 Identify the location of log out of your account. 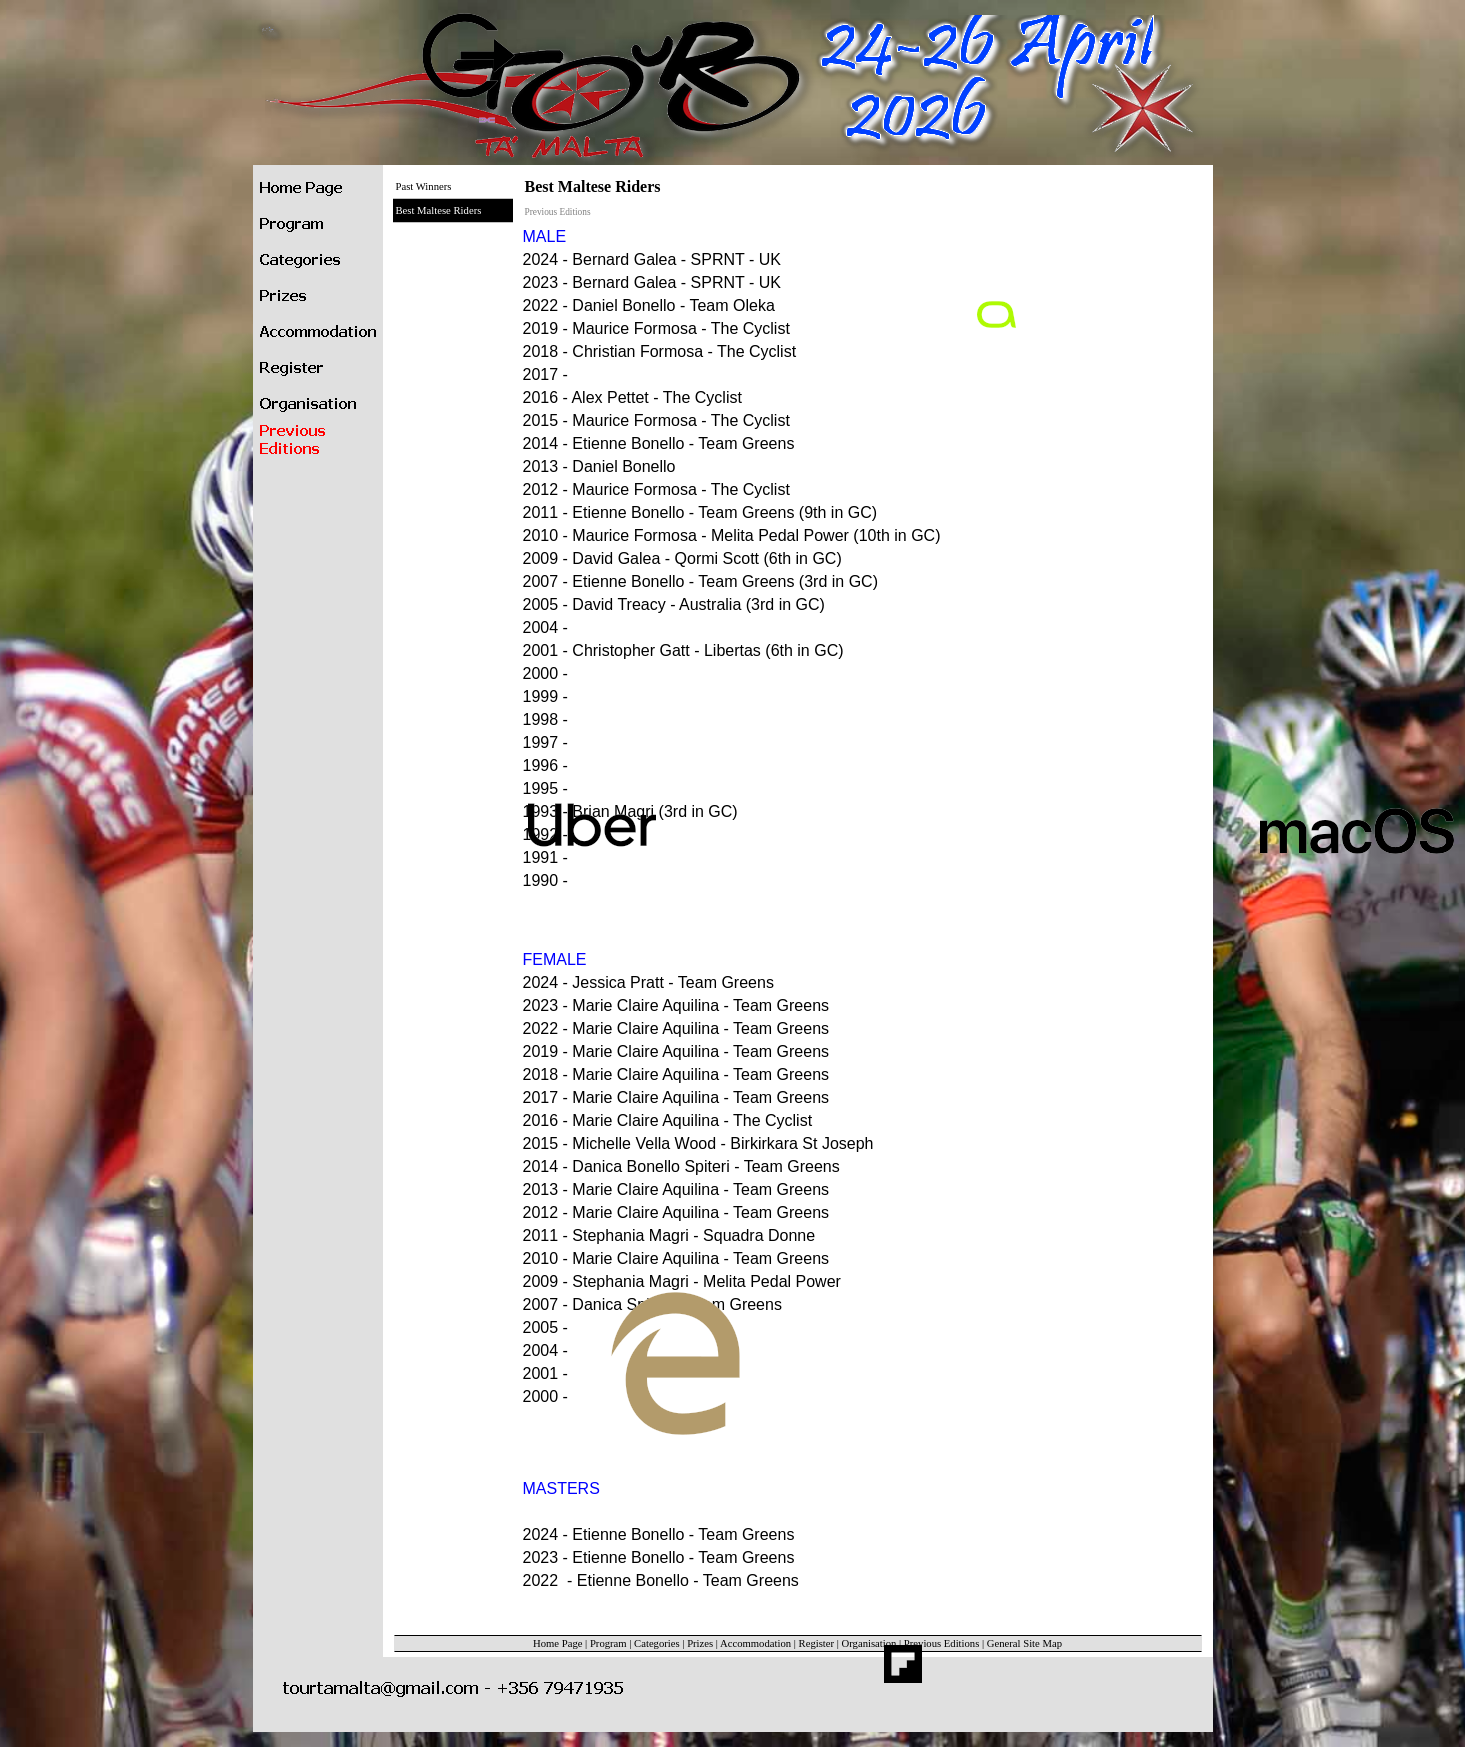
(464, 55).